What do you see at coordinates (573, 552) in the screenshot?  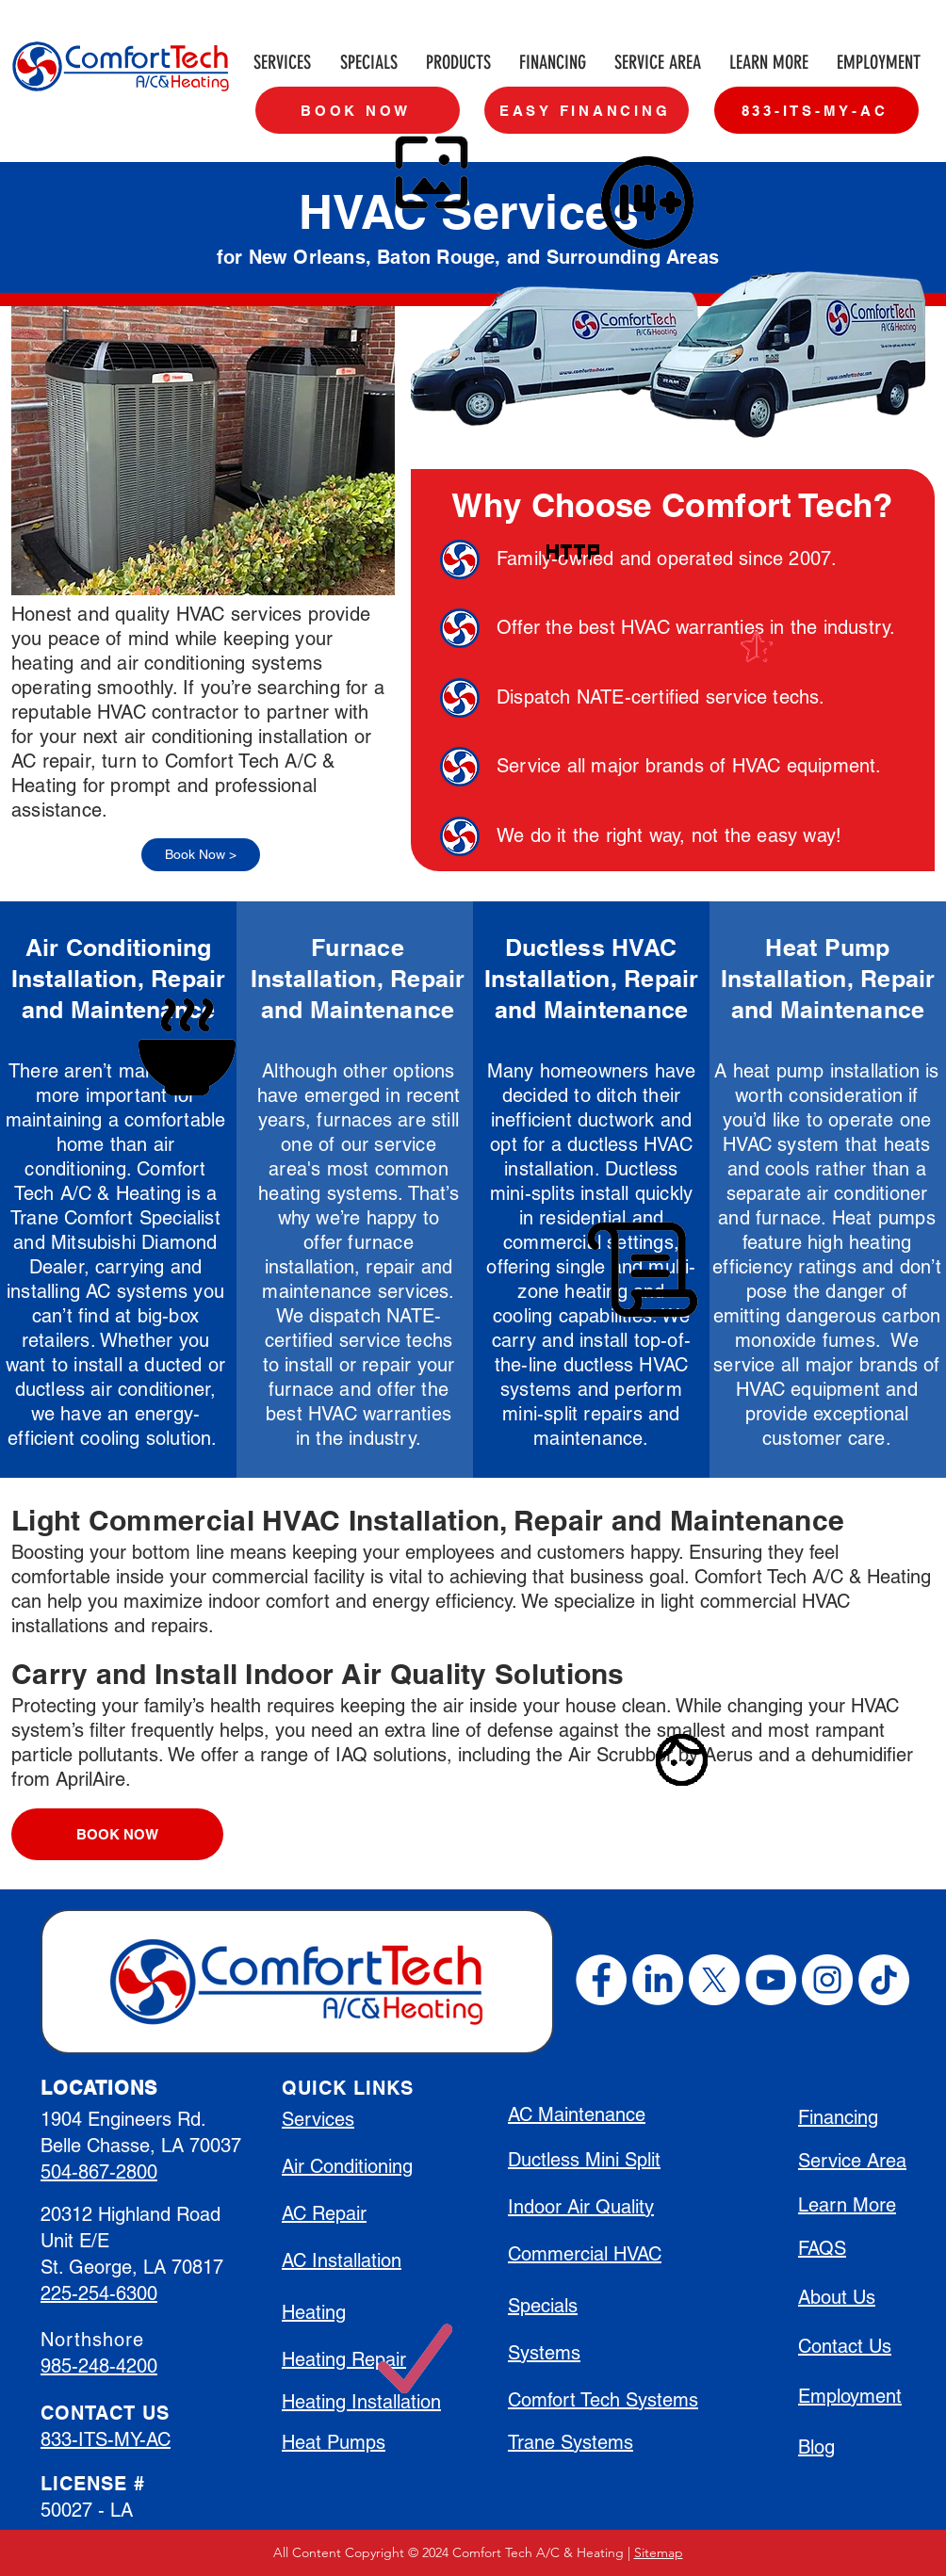 I see `indicates a web link or URL` at bounding box center [573, 552].